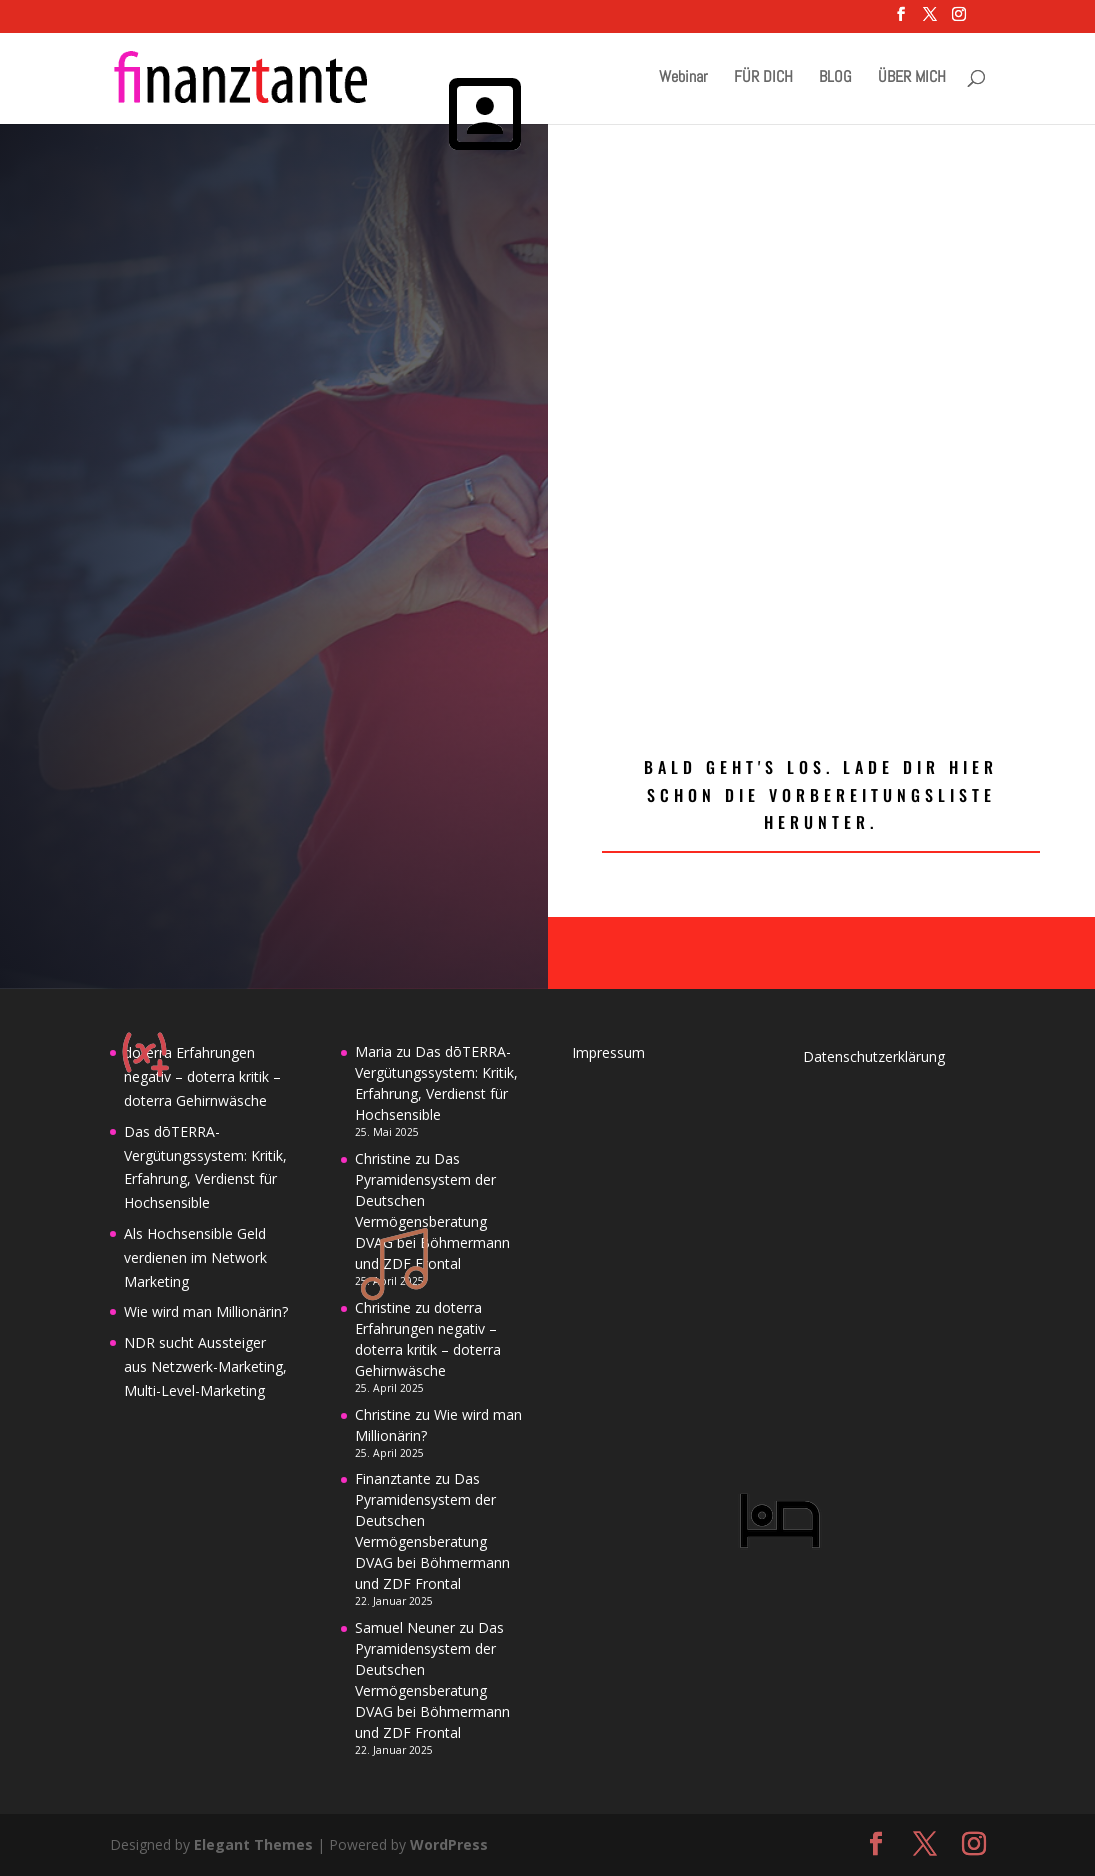 The height and width of the screenshot is (1876, 1095). I want to click on find nearby hotels or accommodation, so click(780, 1519).